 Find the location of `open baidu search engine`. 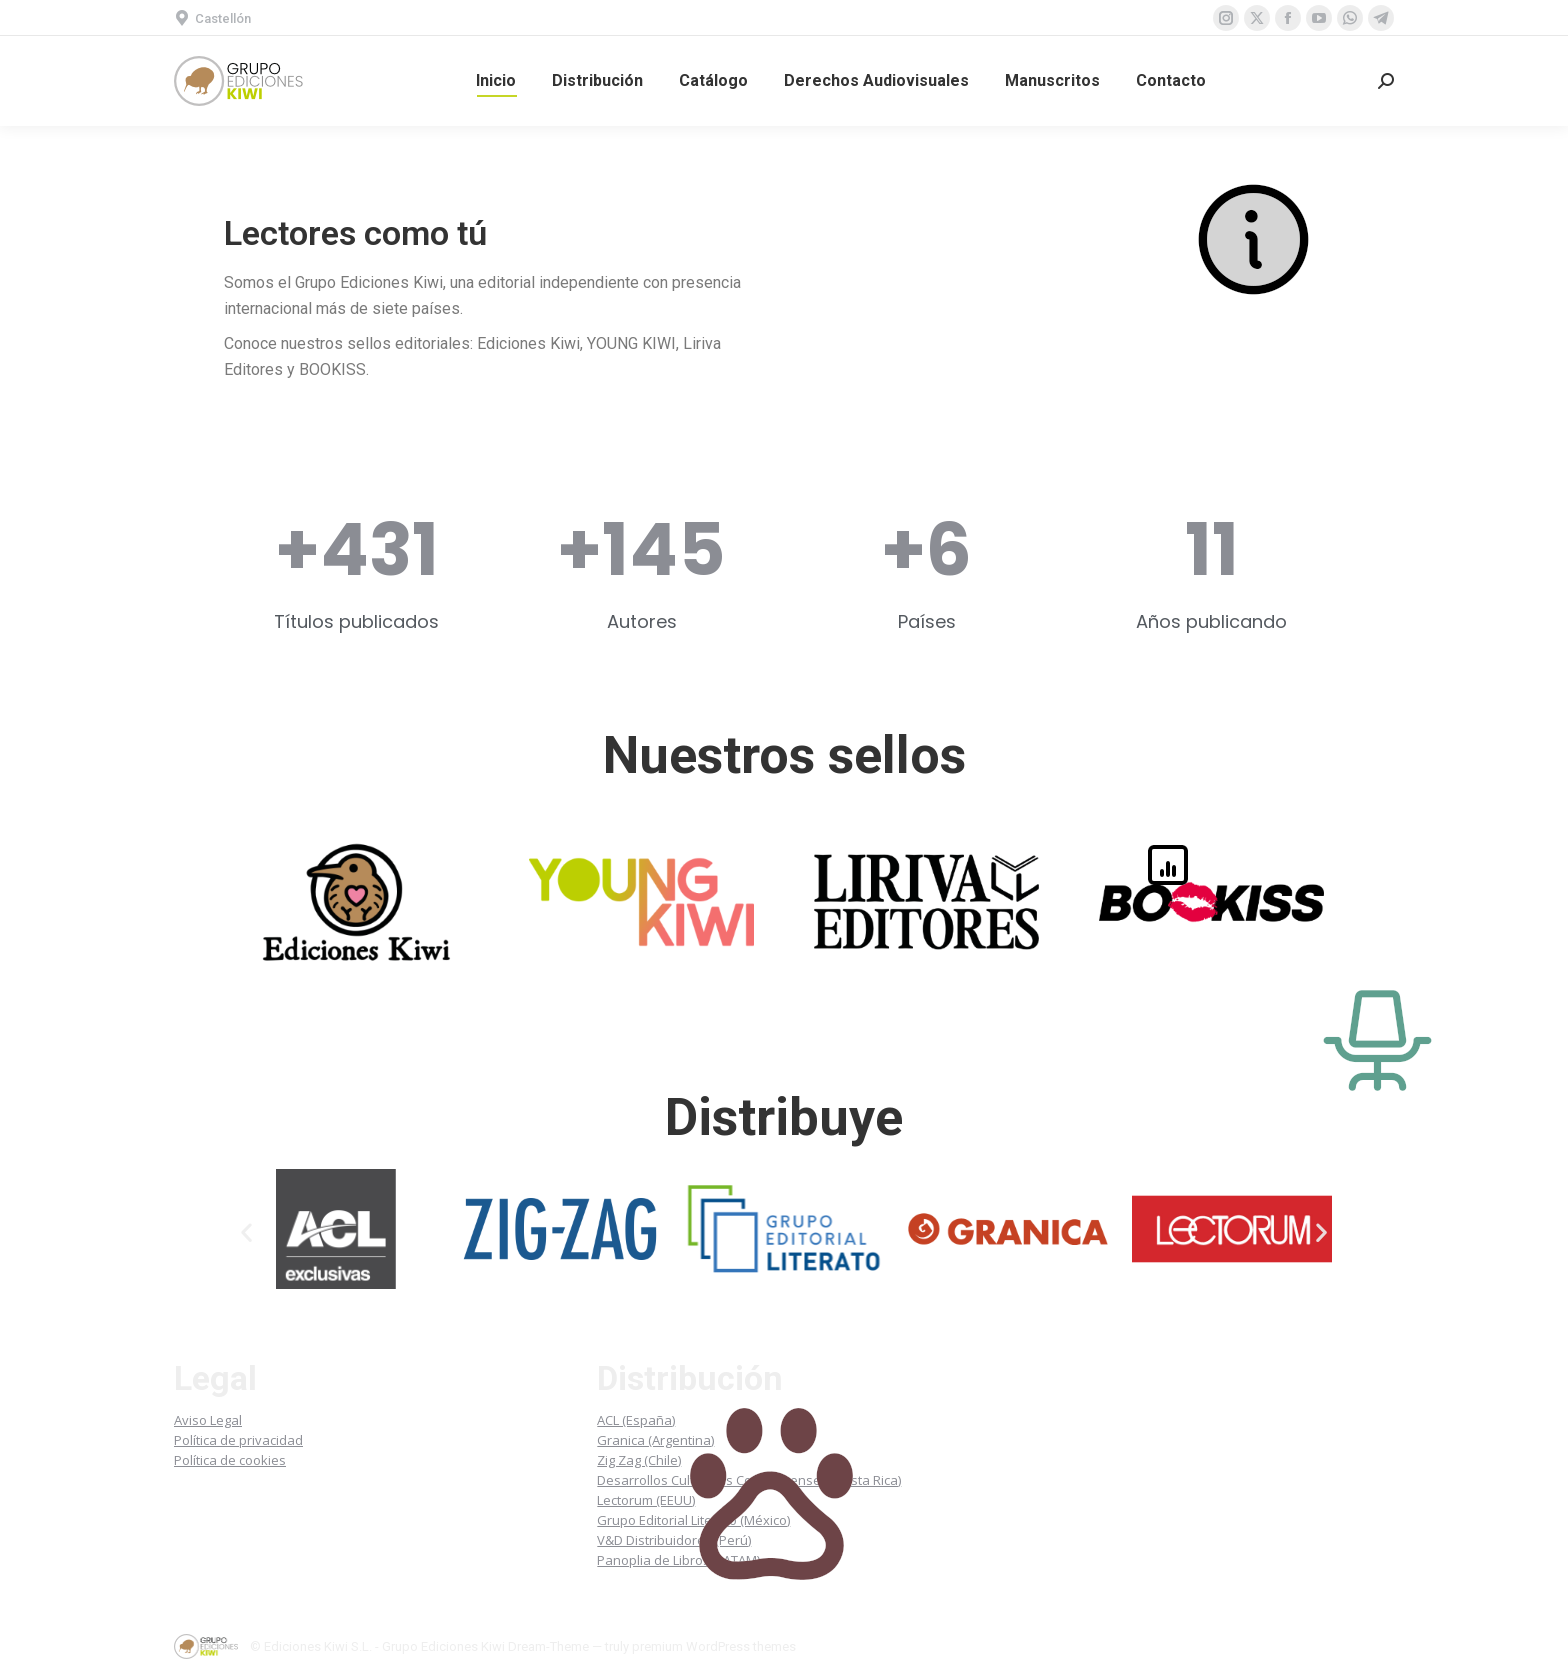

open baidu search engine is located at coordinates (771, 1498).